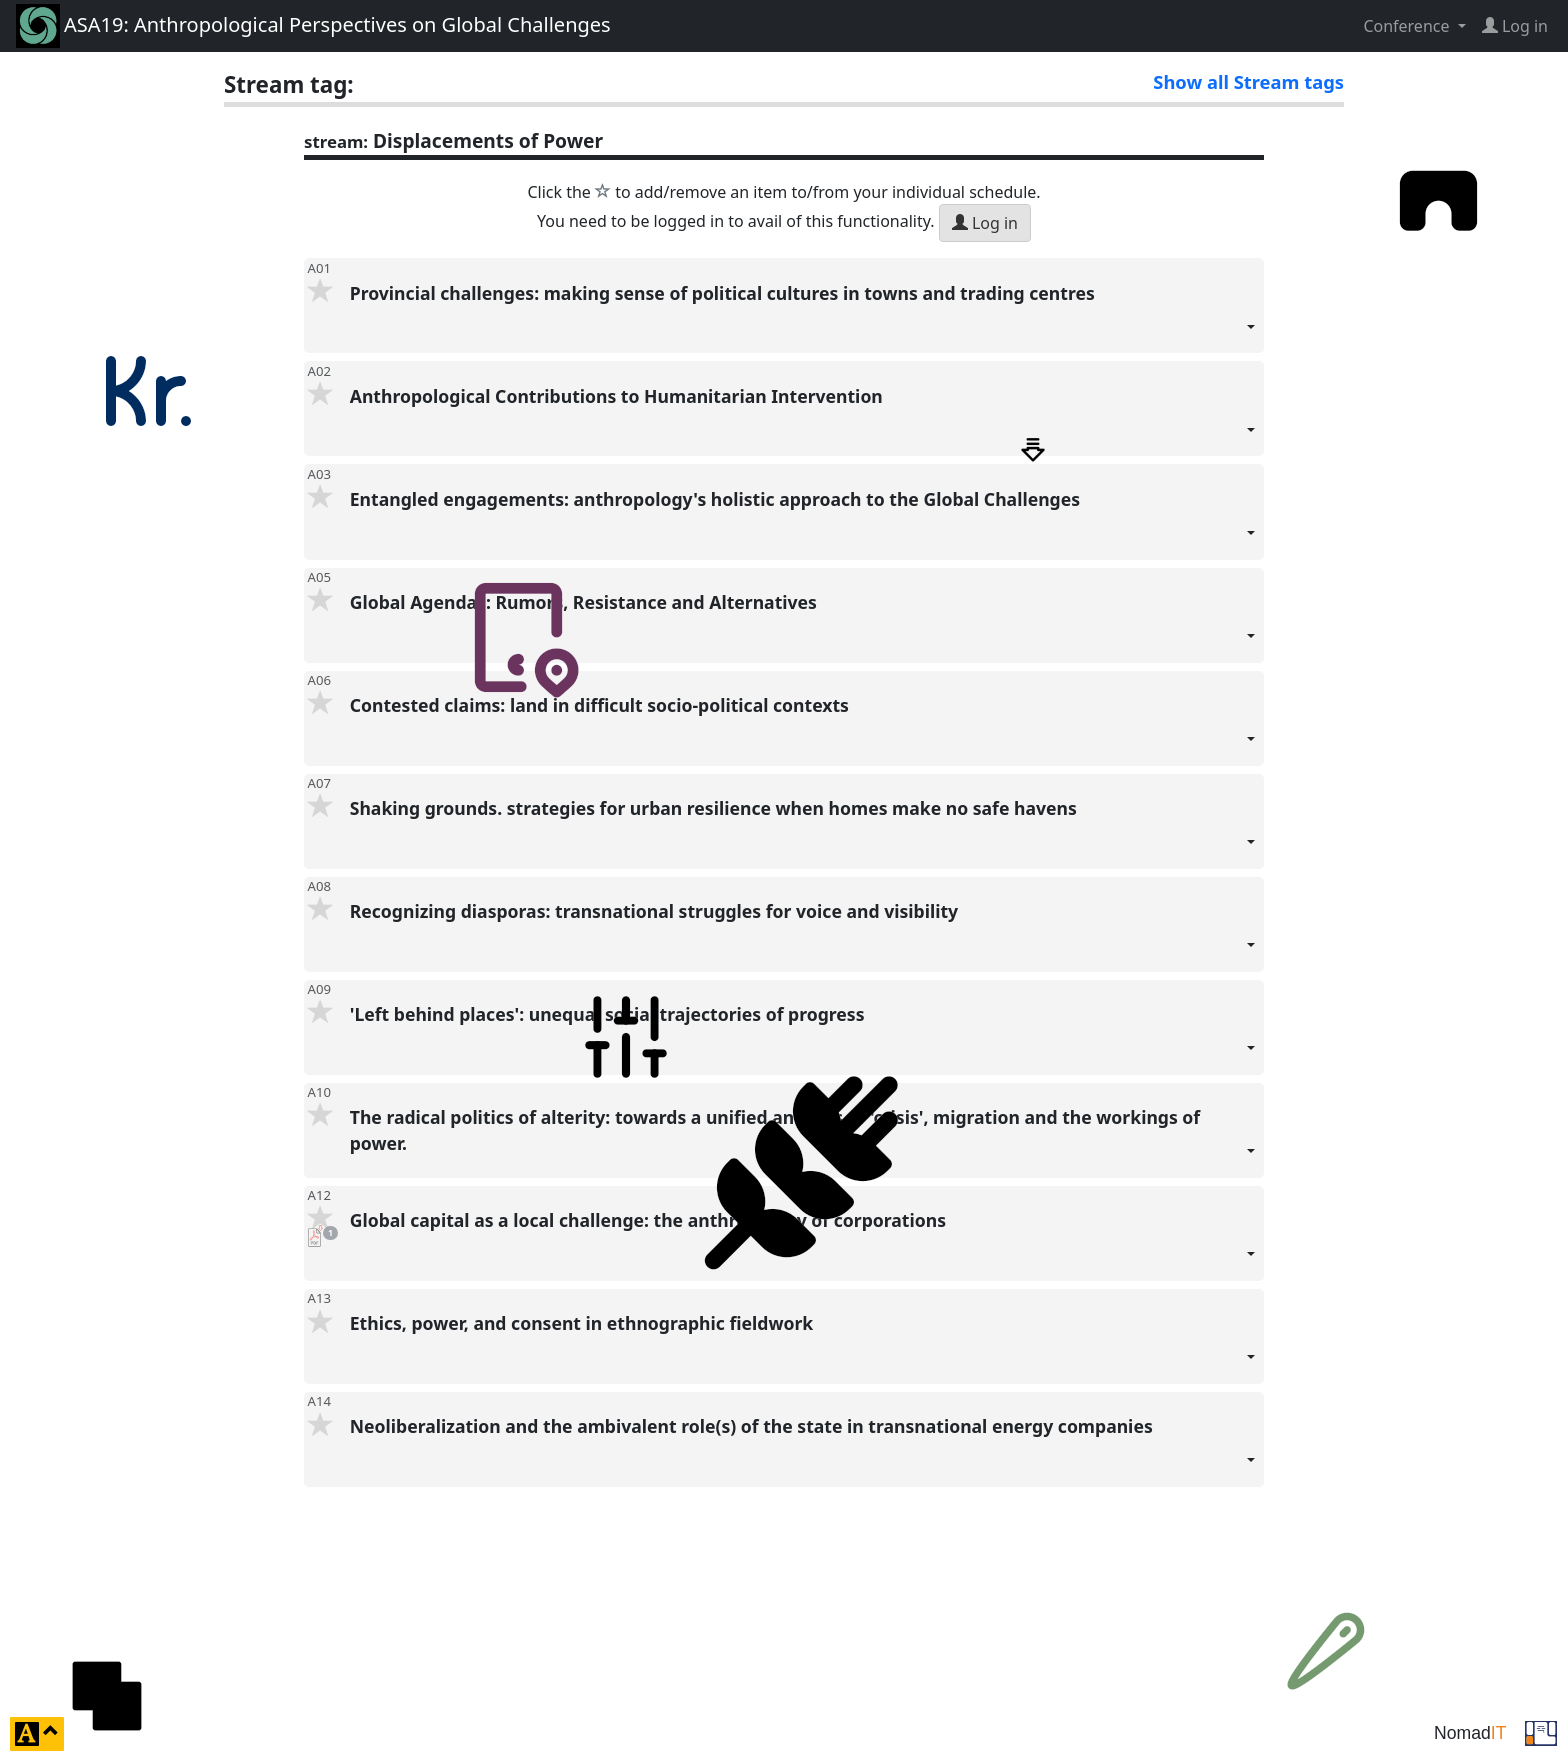 This screenshot has height=1759, width=1568. I want to click on view bridge or infrastructure information, so click(1438, 196).